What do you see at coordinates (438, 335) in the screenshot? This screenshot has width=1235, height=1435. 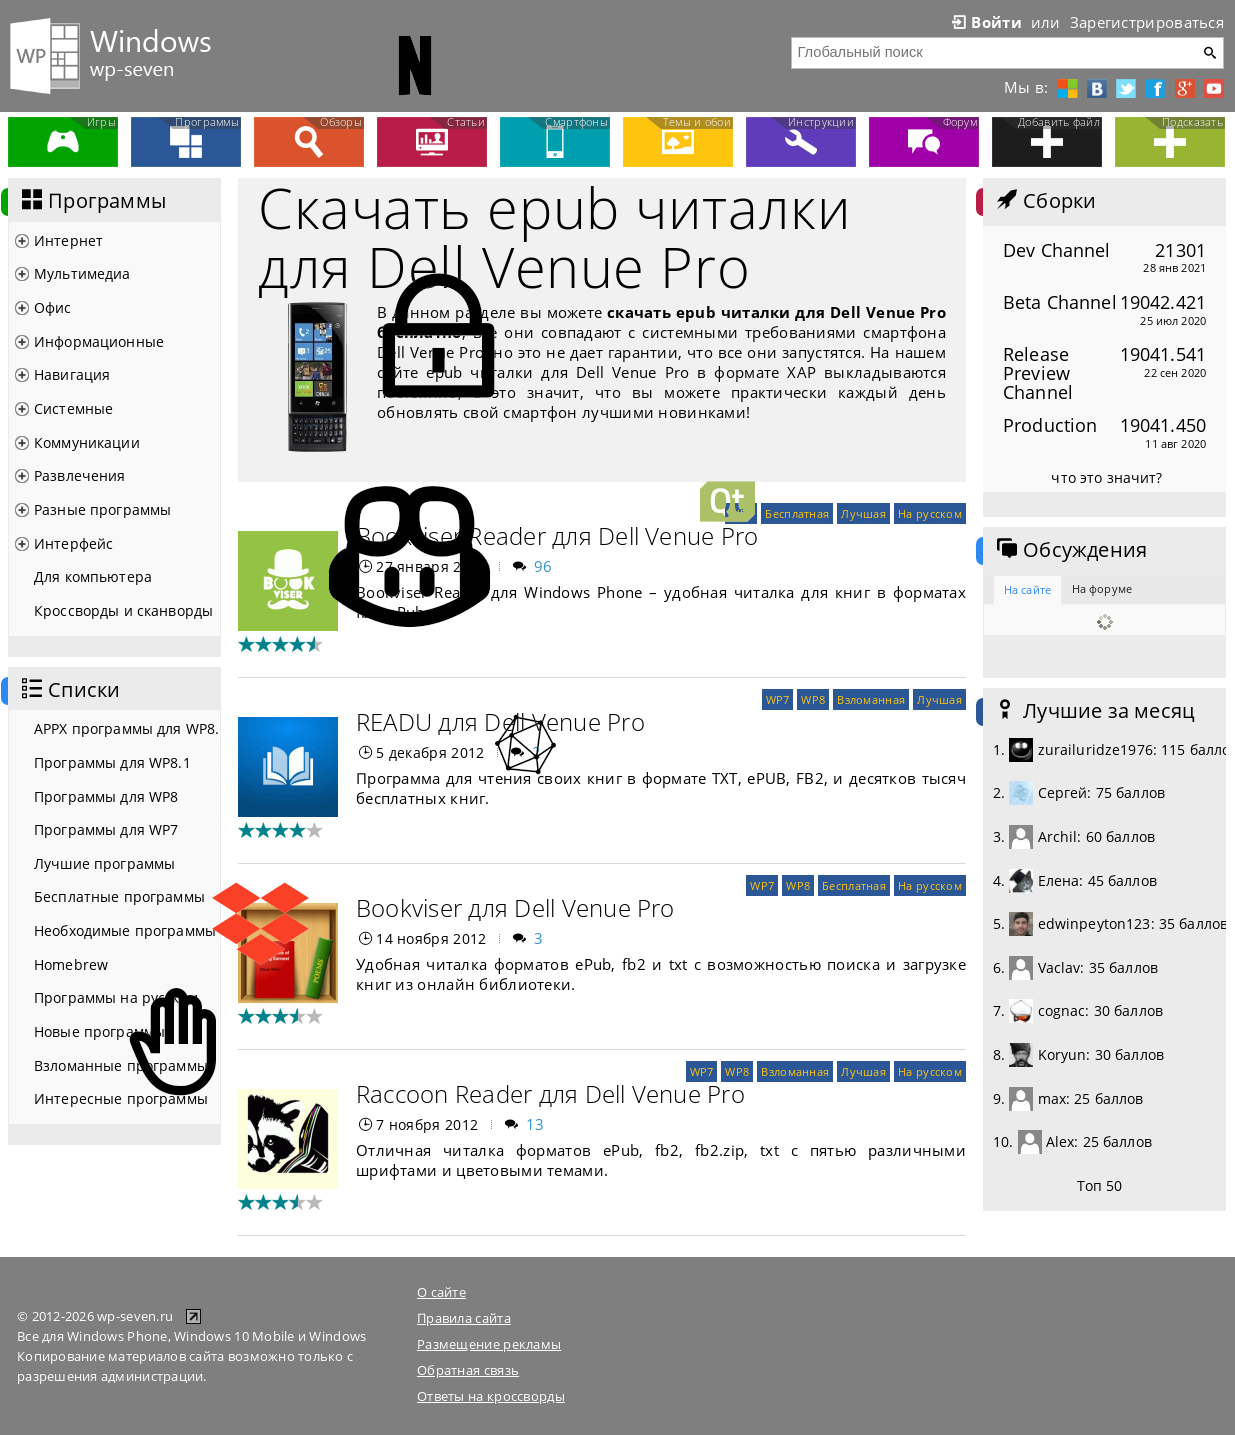 I see `lock or secure this item` at bounding box center [438, 335].